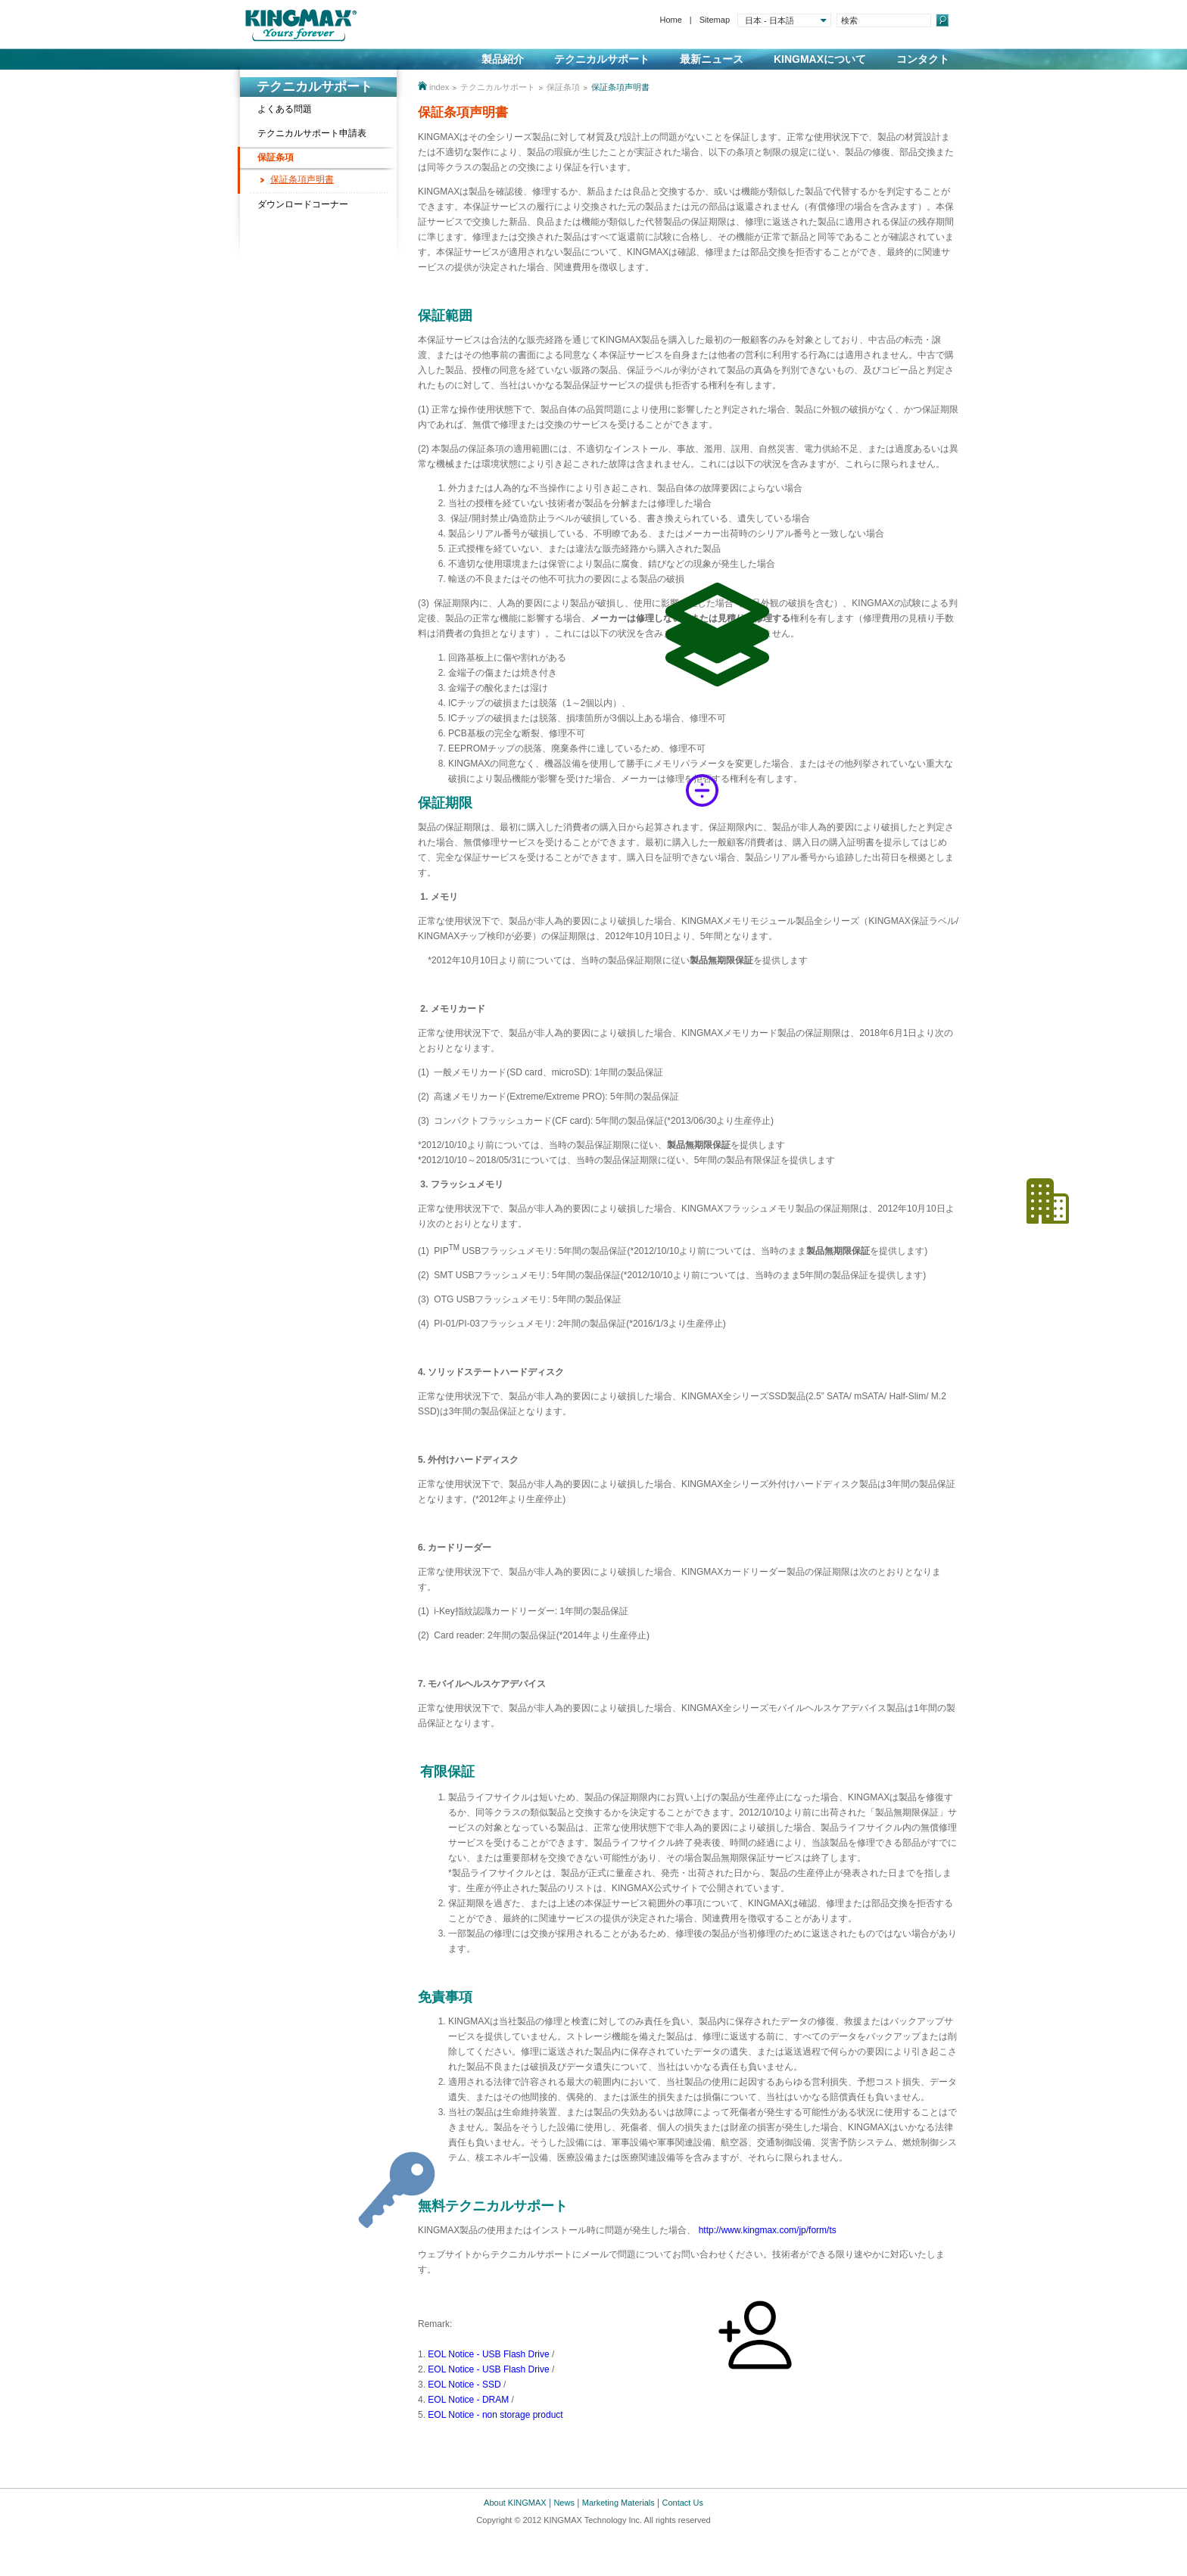  What do you see at coordinates (702, 790) in the screenshot?
I see `perform a division calculation` at bounding box center [702, 790].